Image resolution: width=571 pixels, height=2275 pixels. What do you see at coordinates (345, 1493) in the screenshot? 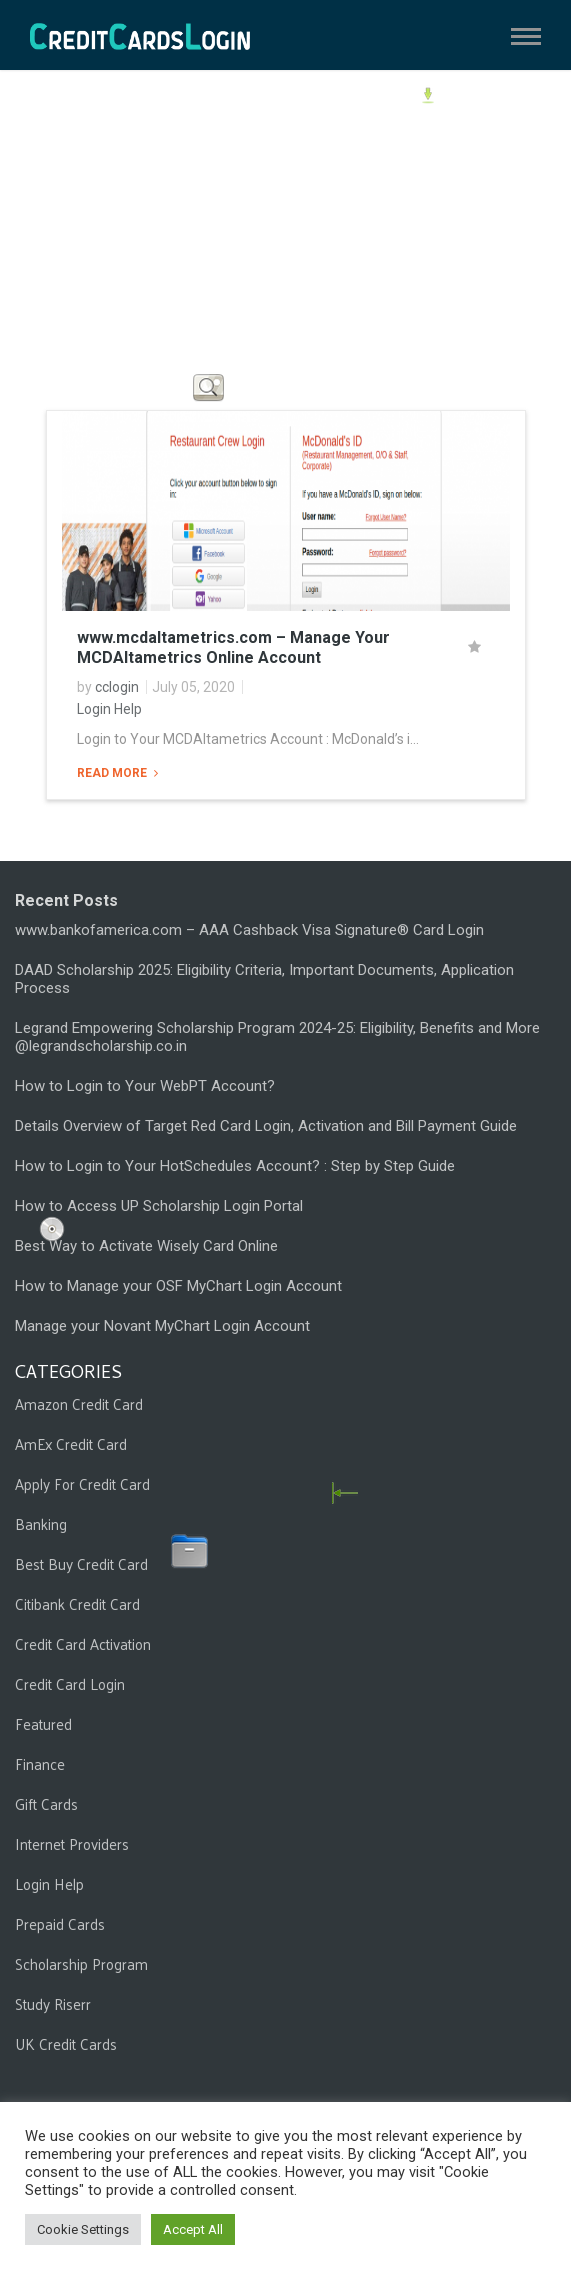
I see `go to the first item in a list or sequence` at bounding box center [345, 1493].